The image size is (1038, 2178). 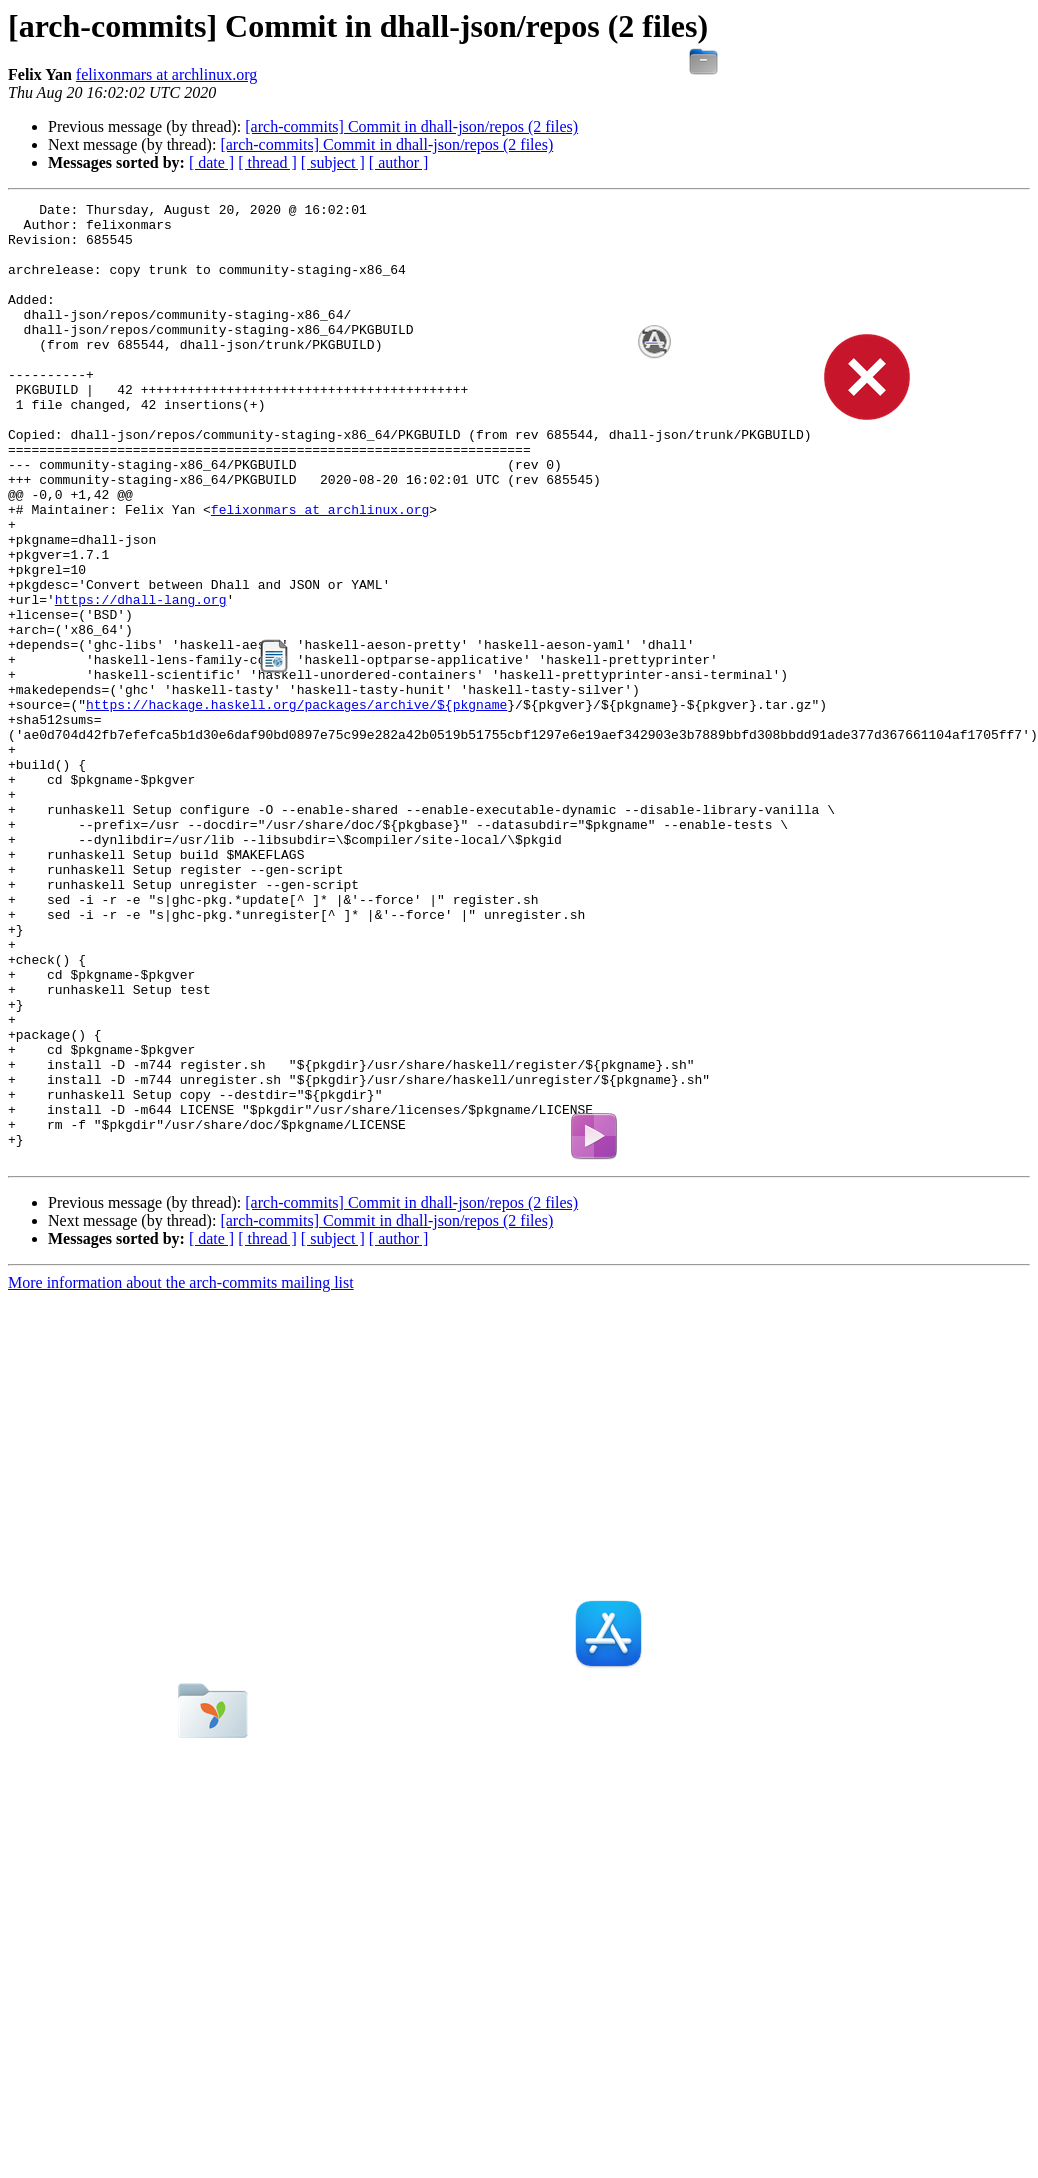 What do you see at coordinates (867, 377) in the screenshot?
I see `cancel the current action or operation` at bounding box center [867, 377].